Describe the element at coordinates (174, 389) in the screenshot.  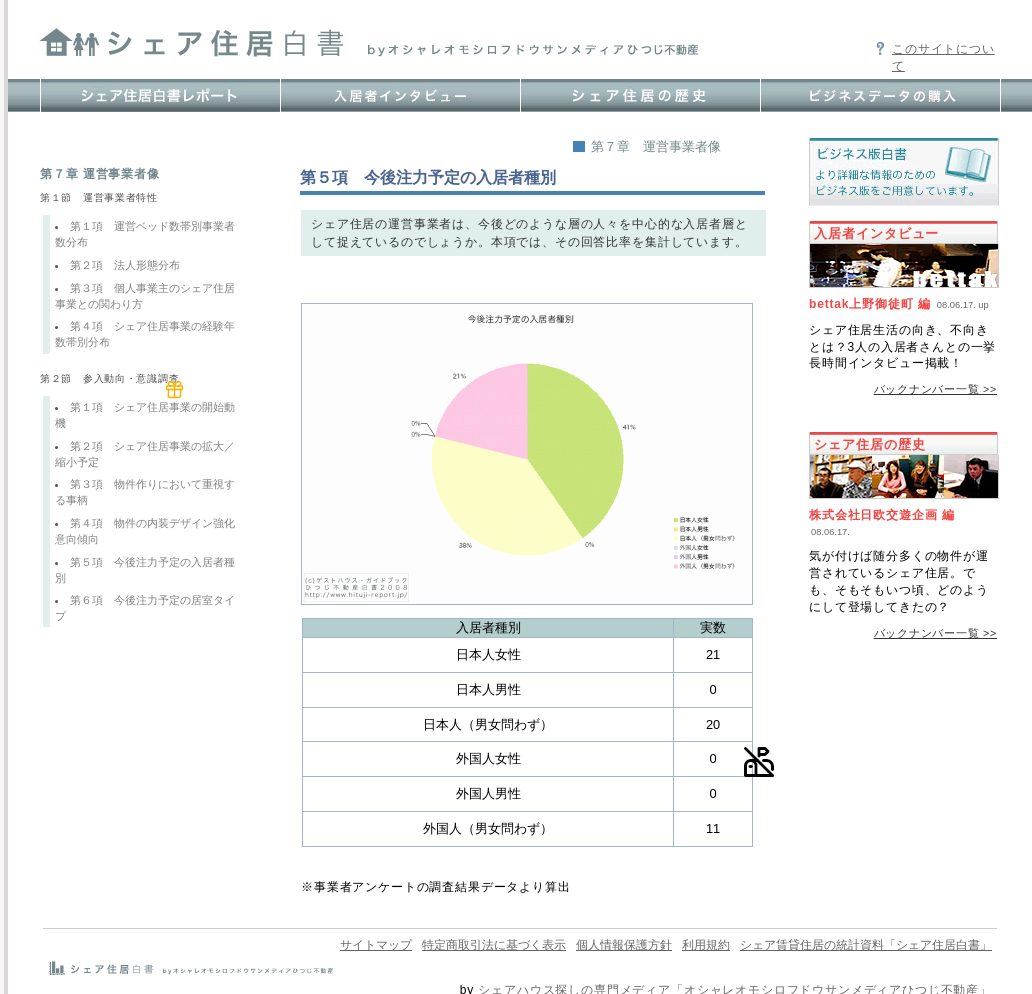
I see `view or redeem a gift` at that location.